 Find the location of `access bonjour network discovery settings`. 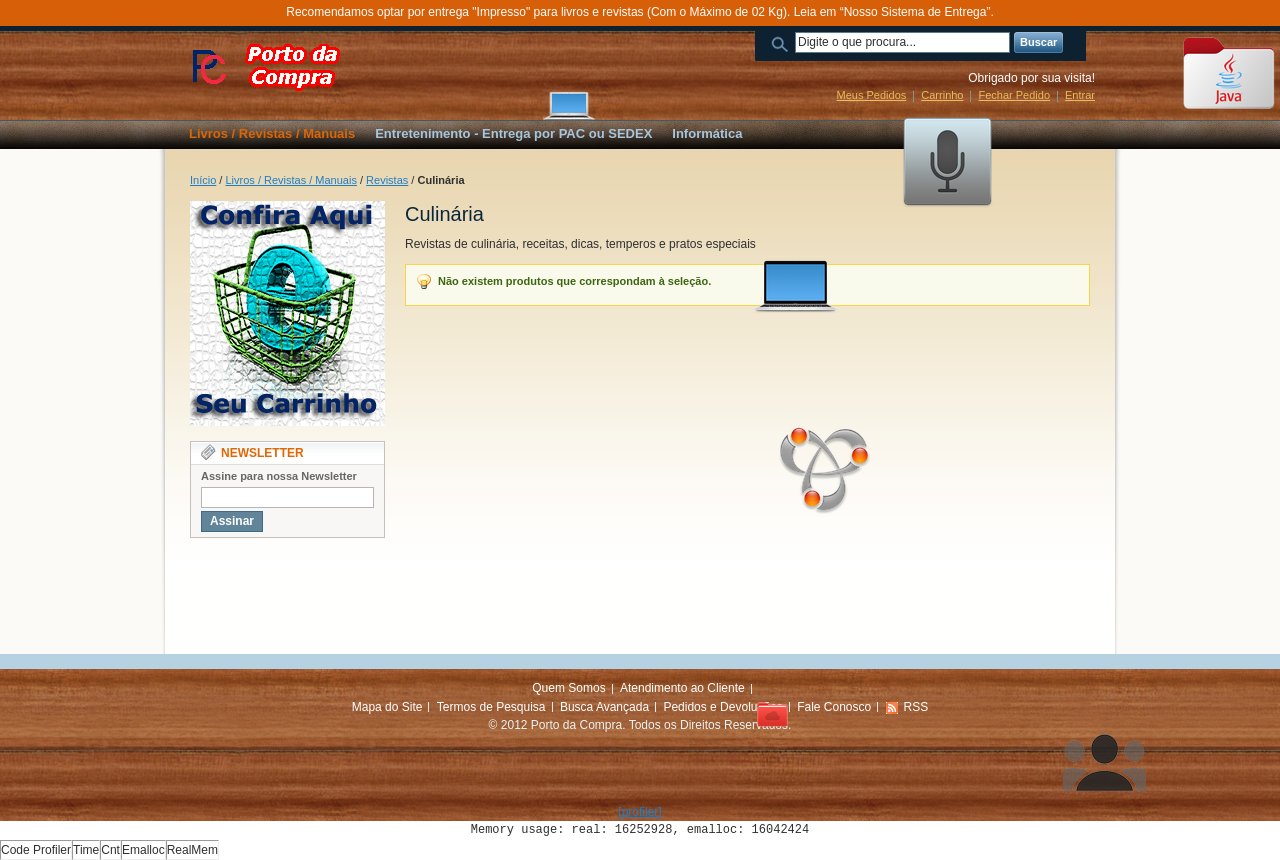

access bonjour network discovery settings is located at coordinates (824, 470).